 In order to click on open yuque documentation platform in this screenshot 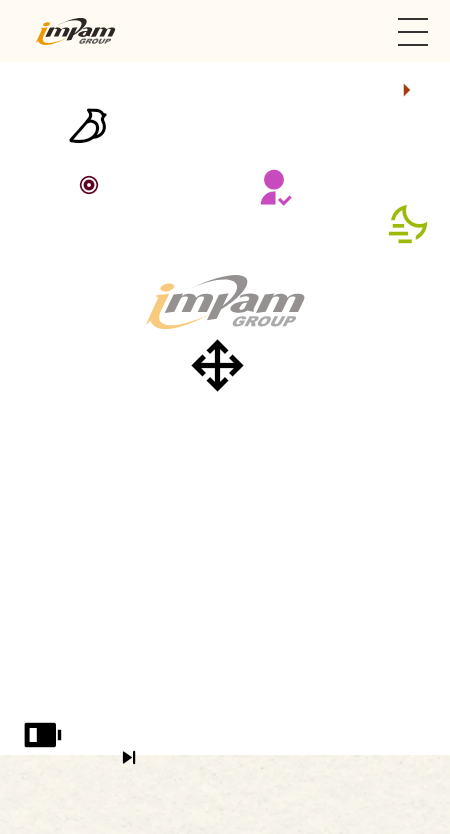, I will do `click(88, 125)`.